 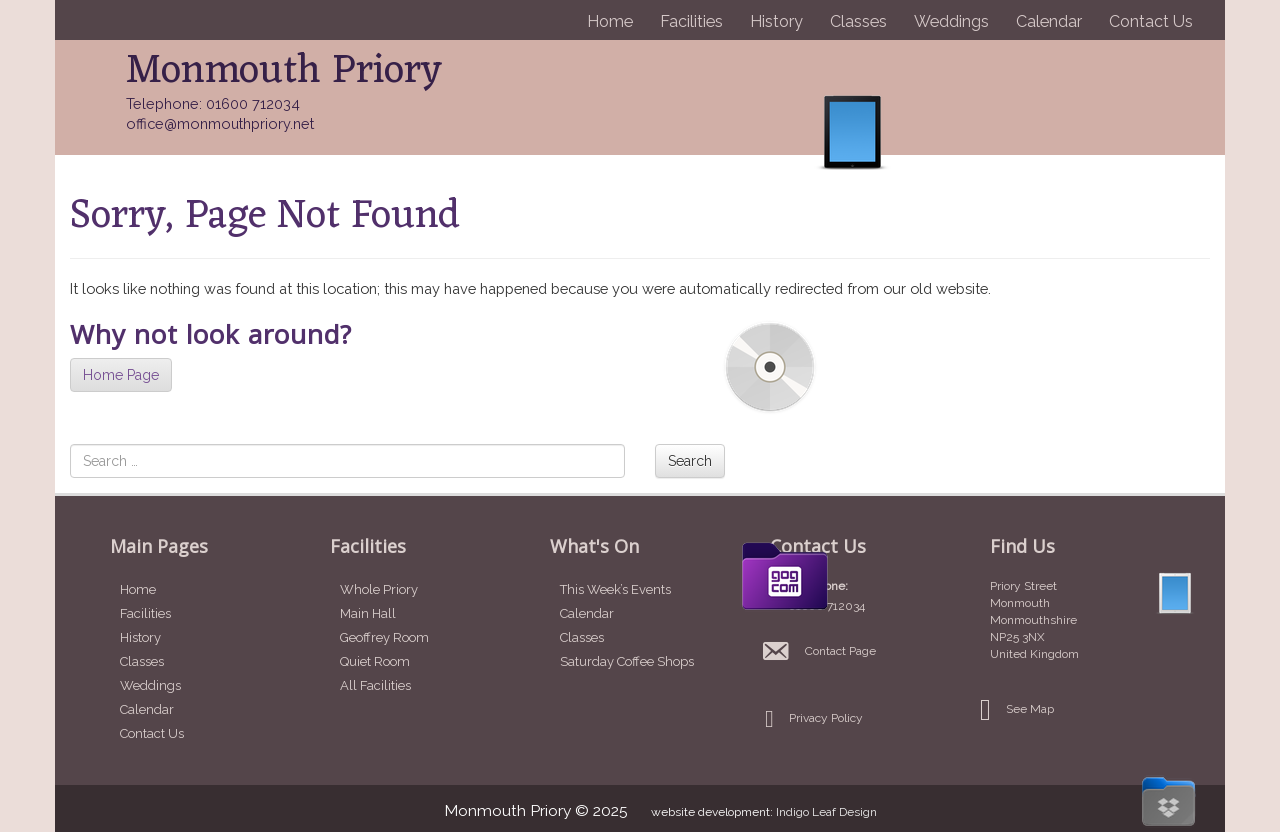 I want to click on indicates a CD or DVD drive, so click(x=770, y=367).